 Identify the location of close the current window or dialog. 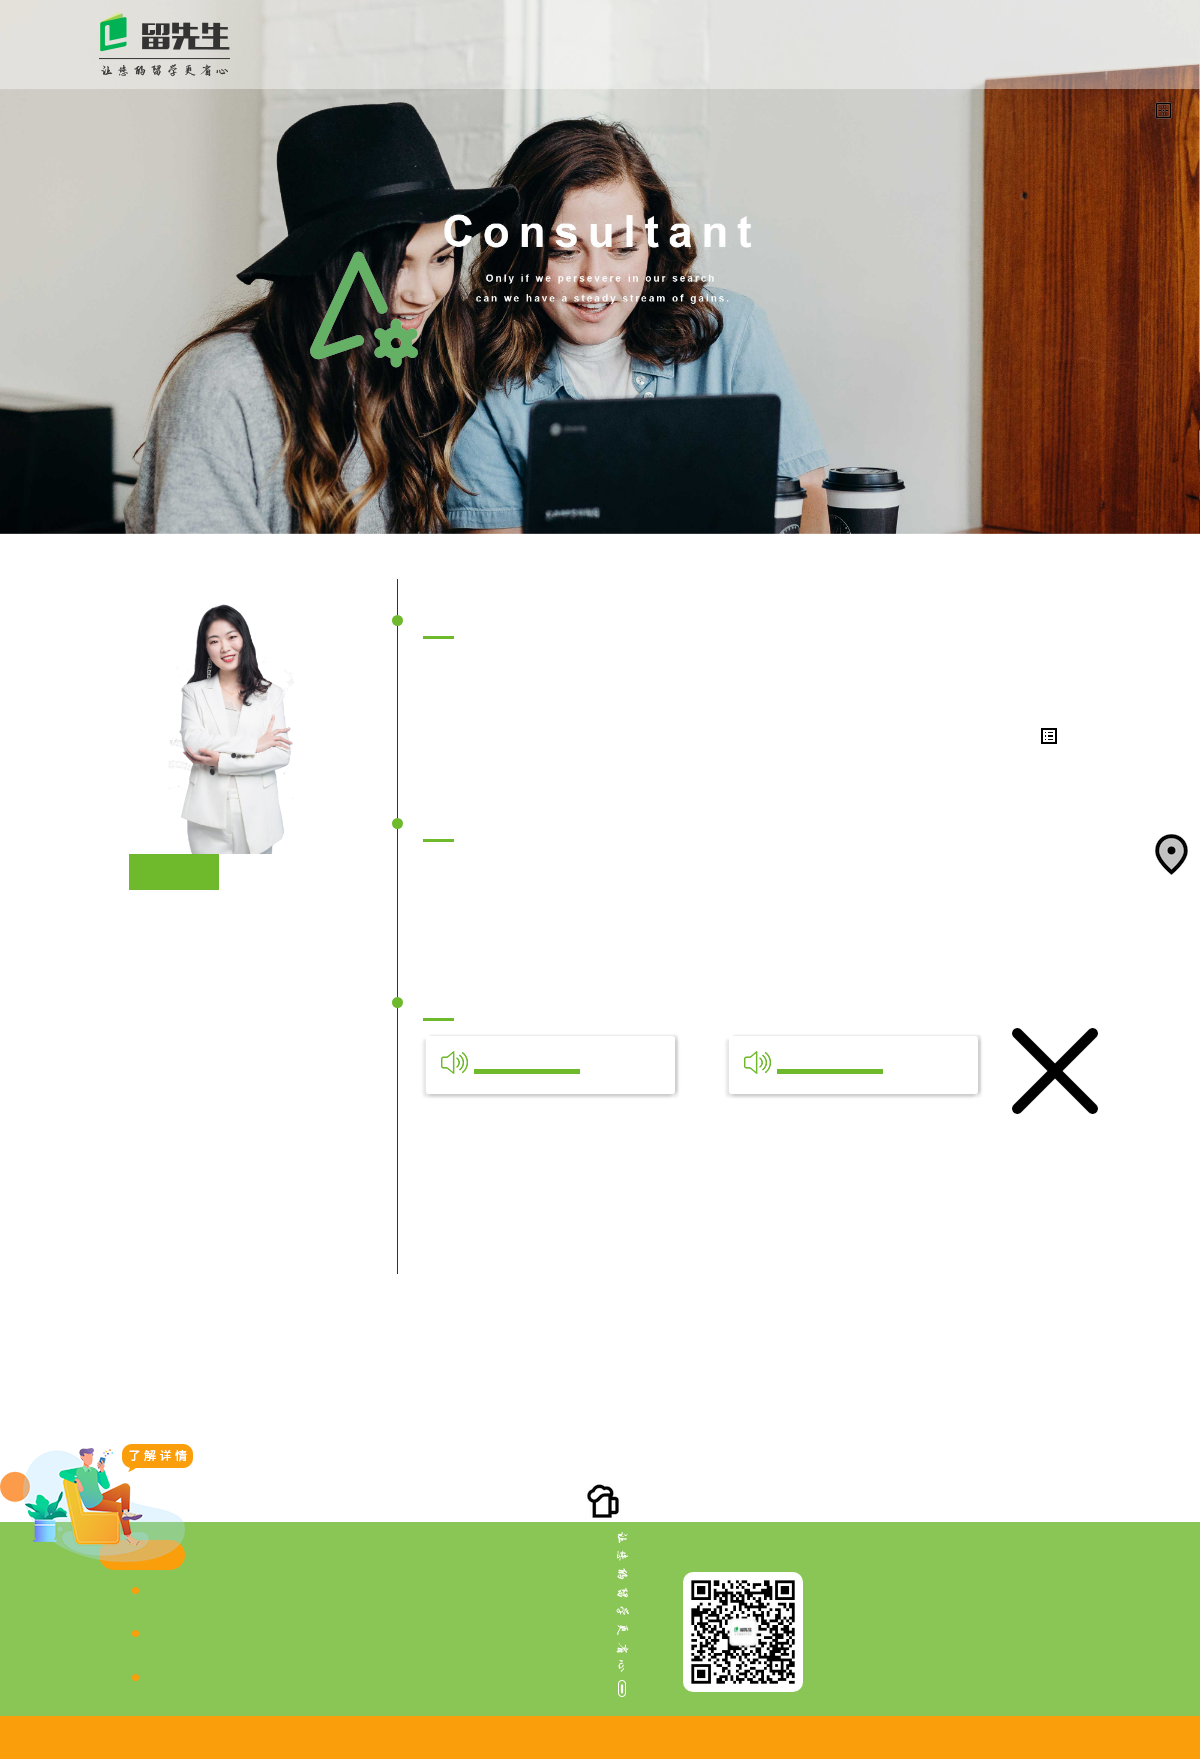
(1055, 1071).